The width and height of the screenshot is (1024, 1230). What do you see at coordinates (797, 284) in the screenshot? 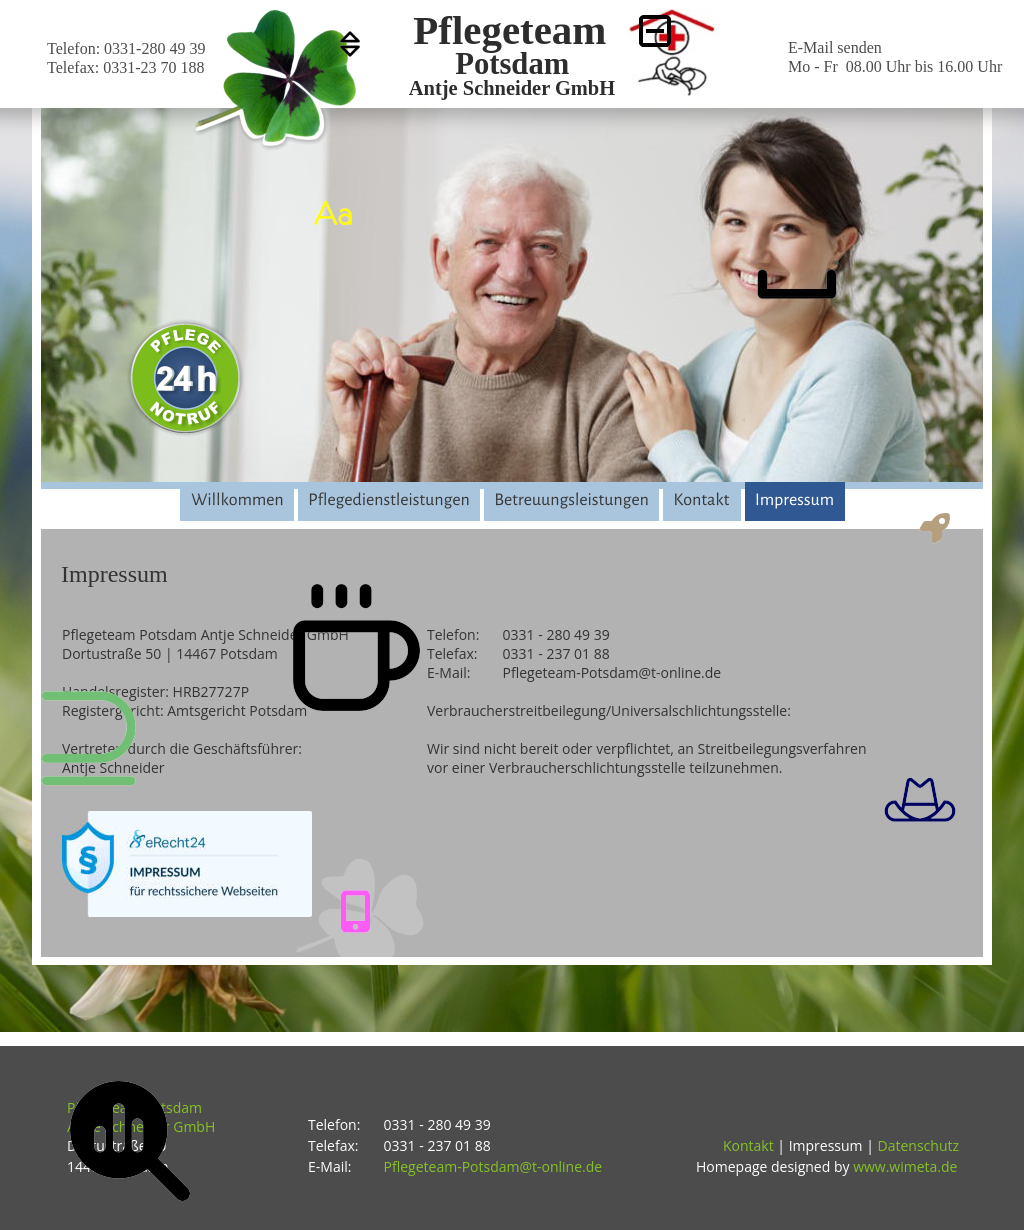
I see `insert a space character` at bounding box center [797, 284].